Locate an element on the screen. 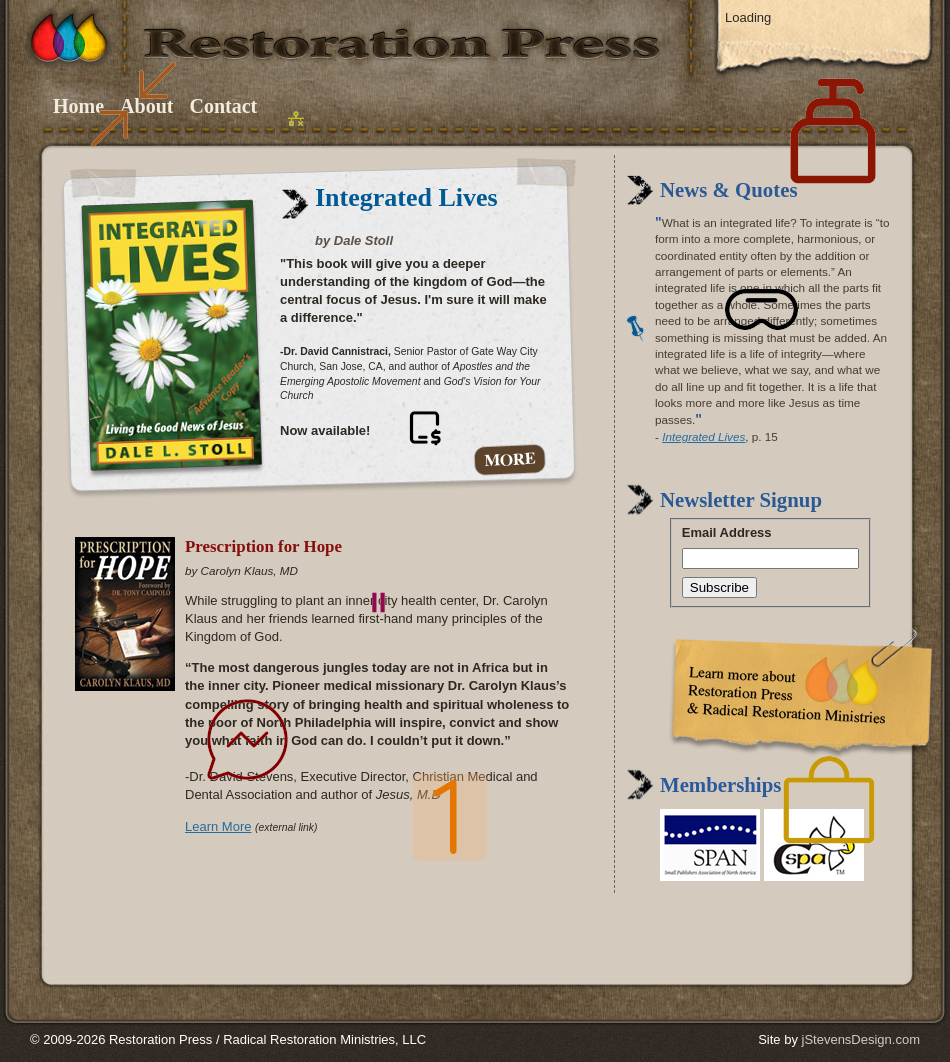  access hand washing or hygiene instructions is located at coordinates (833, 133).